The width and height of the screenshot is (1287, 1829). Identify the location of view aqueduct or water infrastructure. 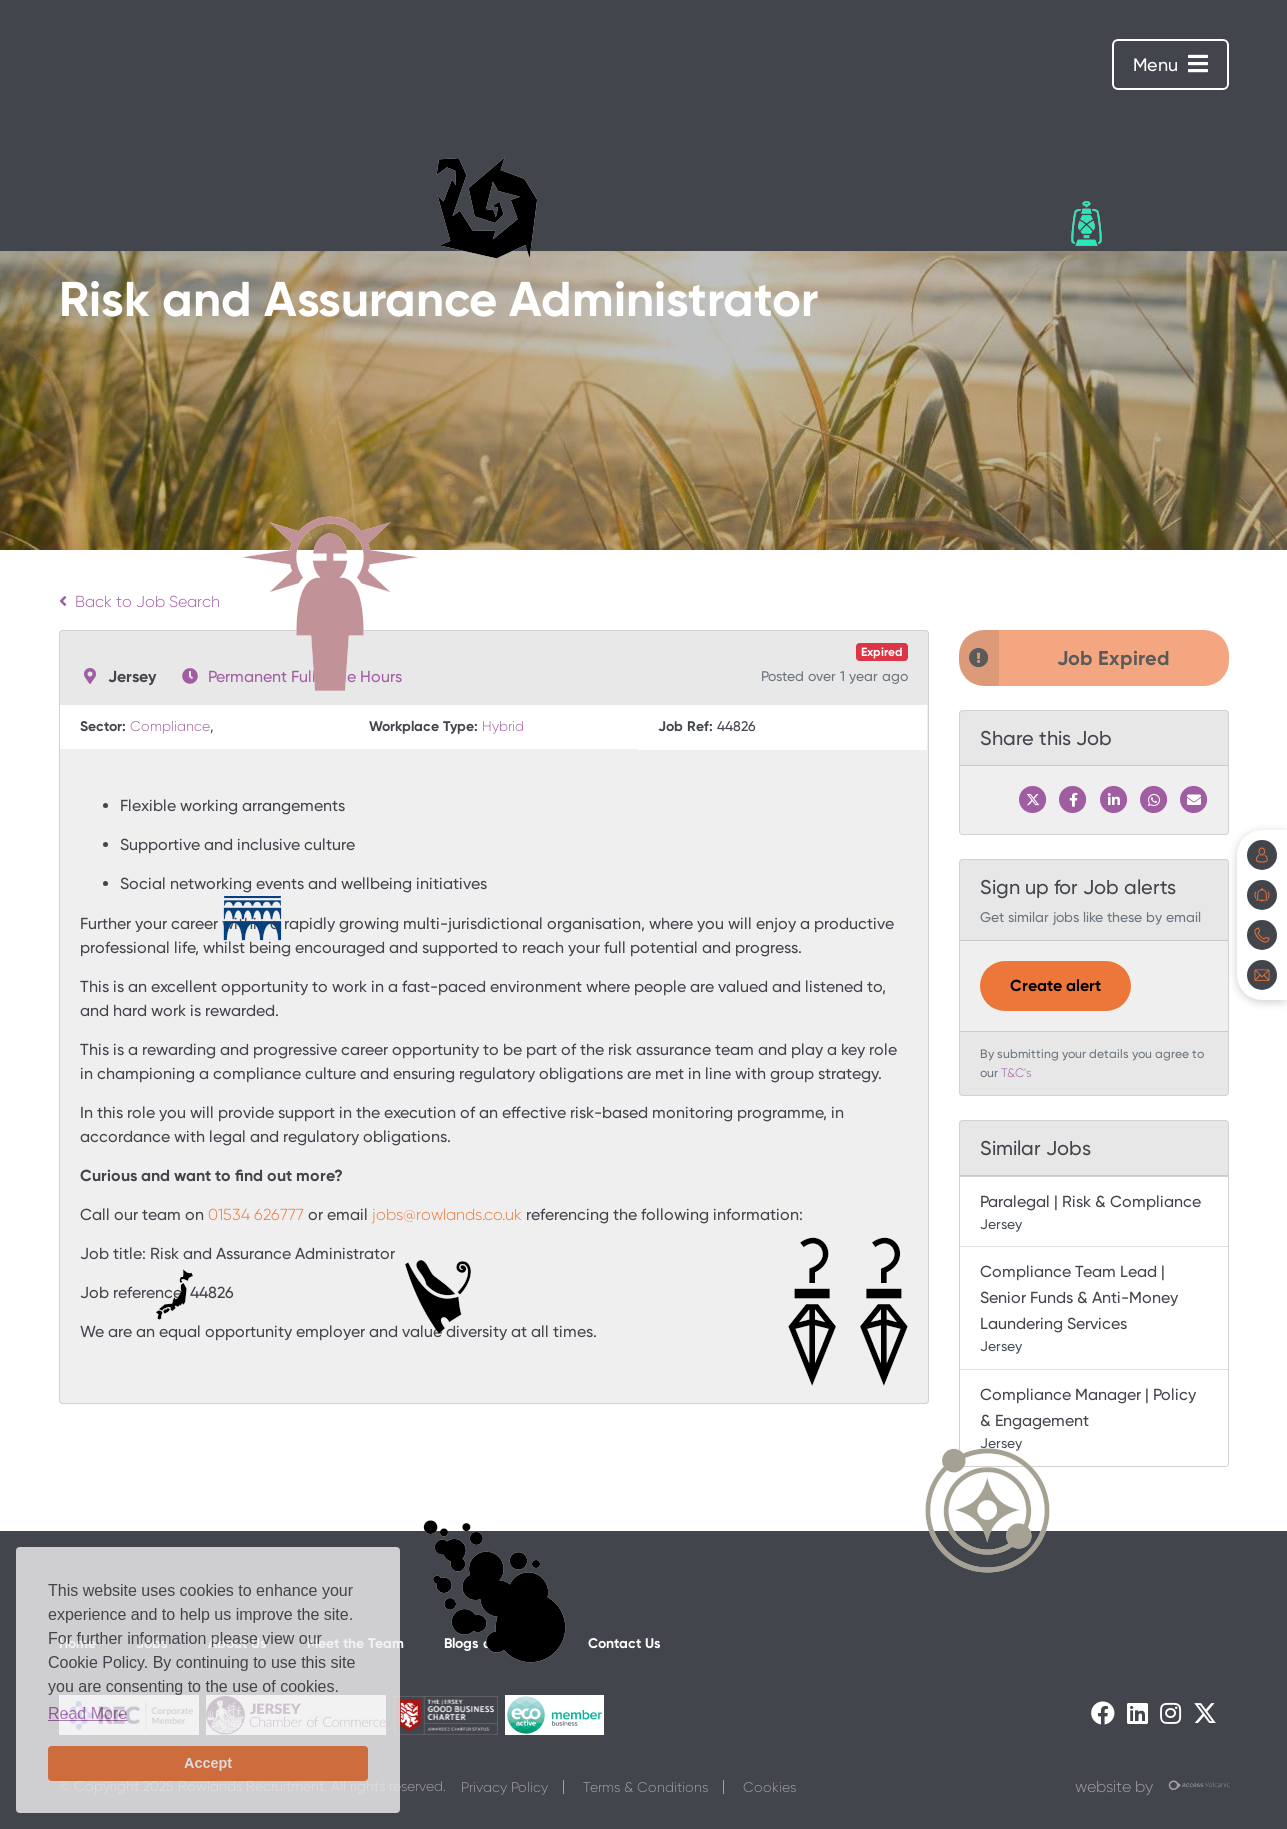
(252, 912).